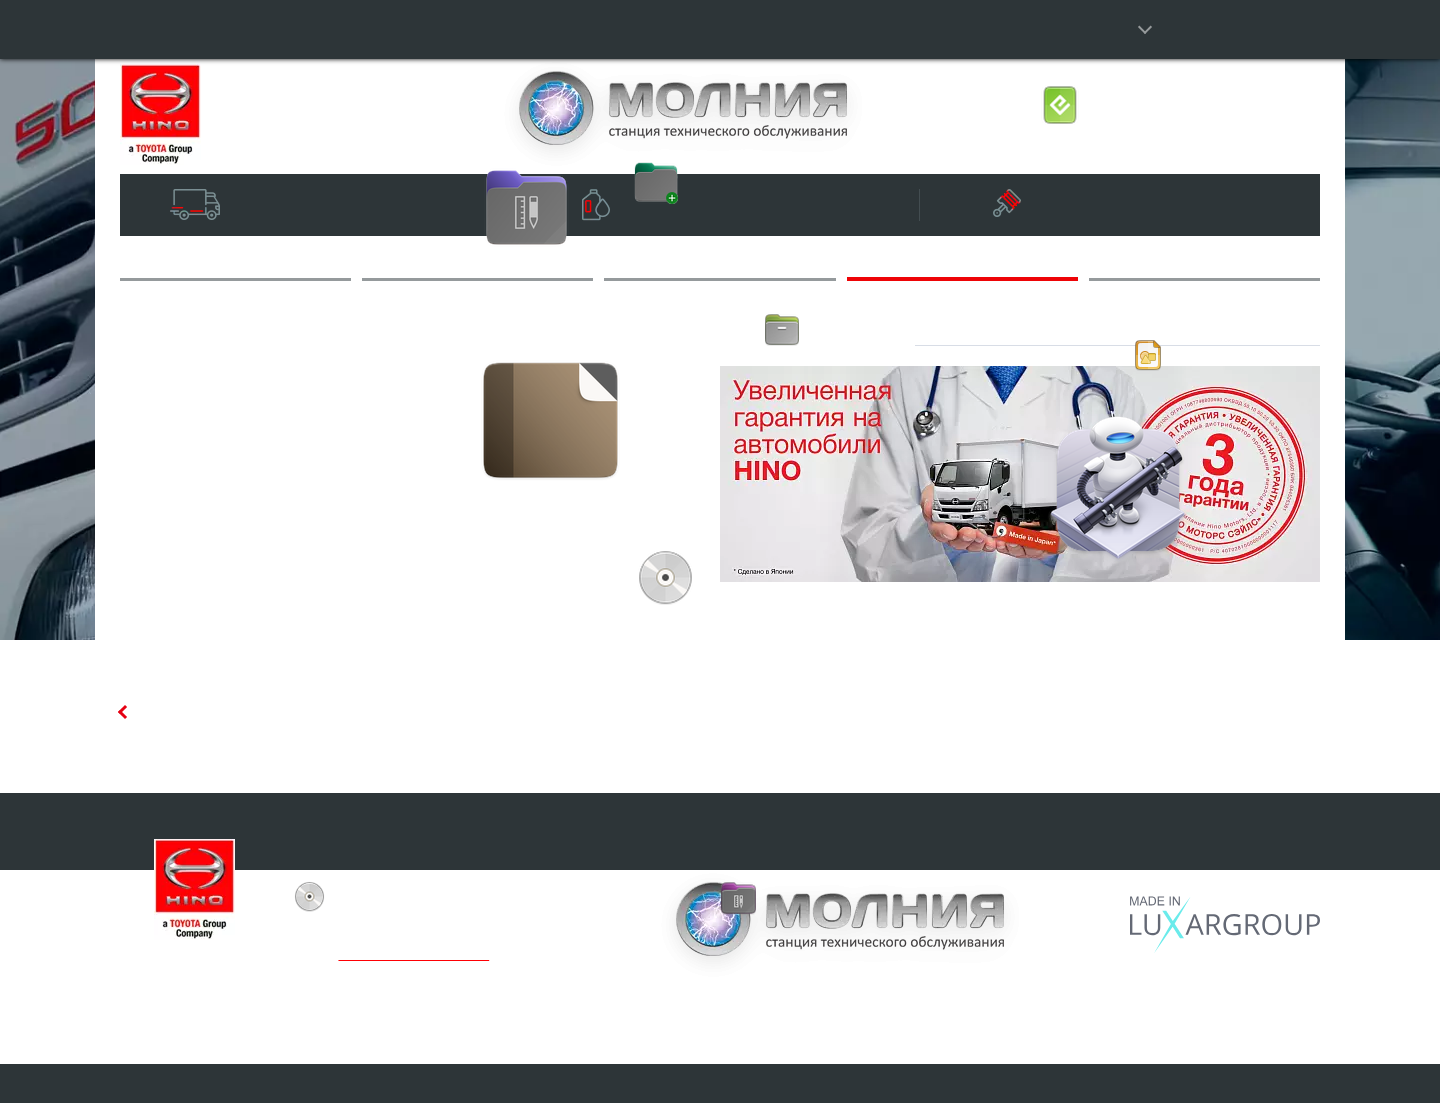 The width and height of the screenshot is (1440, 1103). I want to click on open your templates folder, so click(738, 897).